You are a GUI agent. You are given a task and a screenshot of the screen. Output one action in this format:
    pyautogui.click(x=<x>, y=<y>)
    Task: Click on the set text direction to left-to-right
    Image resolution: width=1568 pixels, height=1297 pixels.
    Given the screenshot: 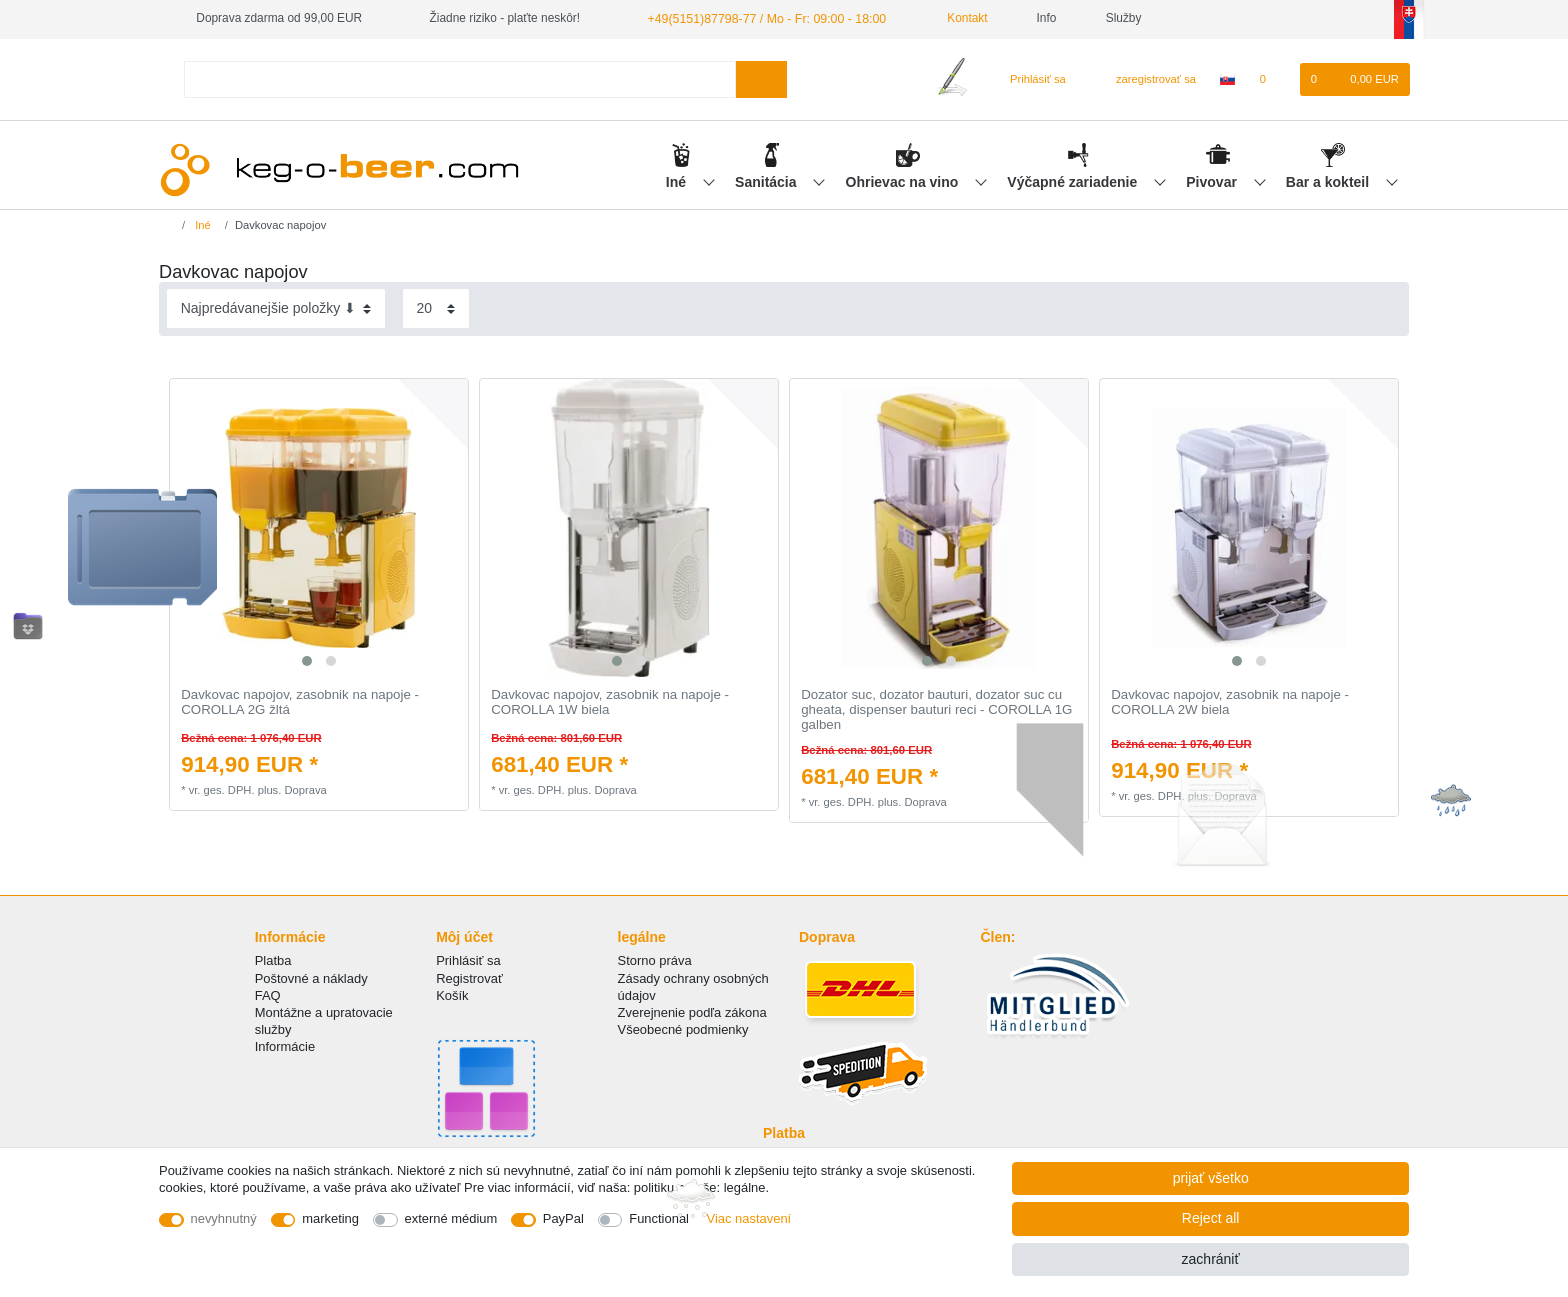 What is the action you would take?
    pyautogui.click(x=951, y=77)
    